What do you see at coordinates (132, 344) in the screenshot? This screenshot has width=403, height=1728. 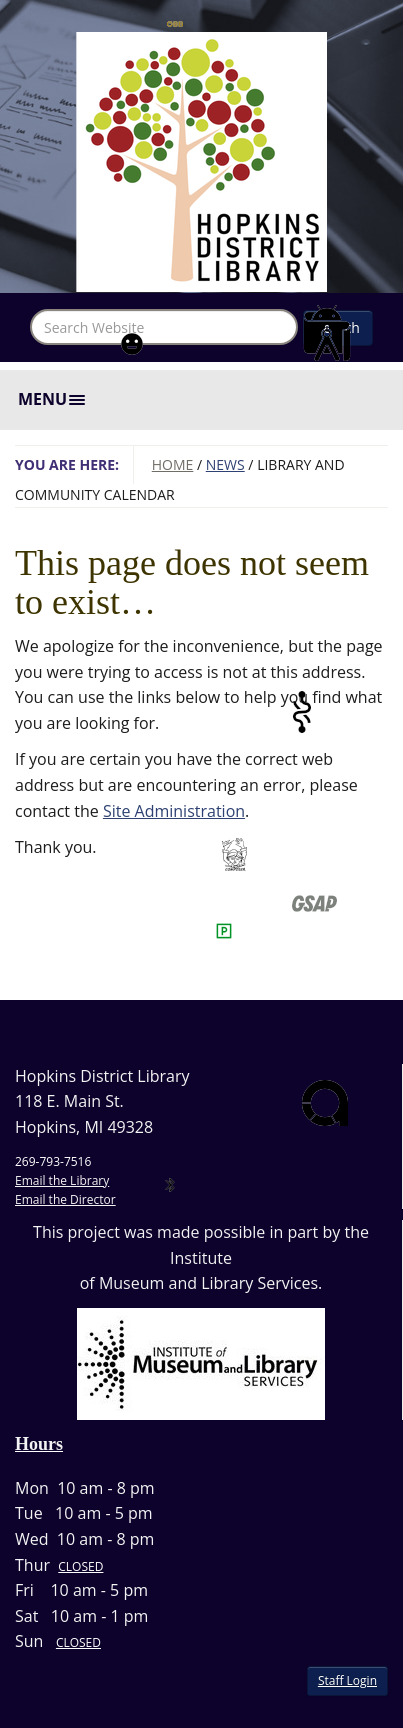 I see `indicates neutral feedback or rating` at bounding box center [132, 344].